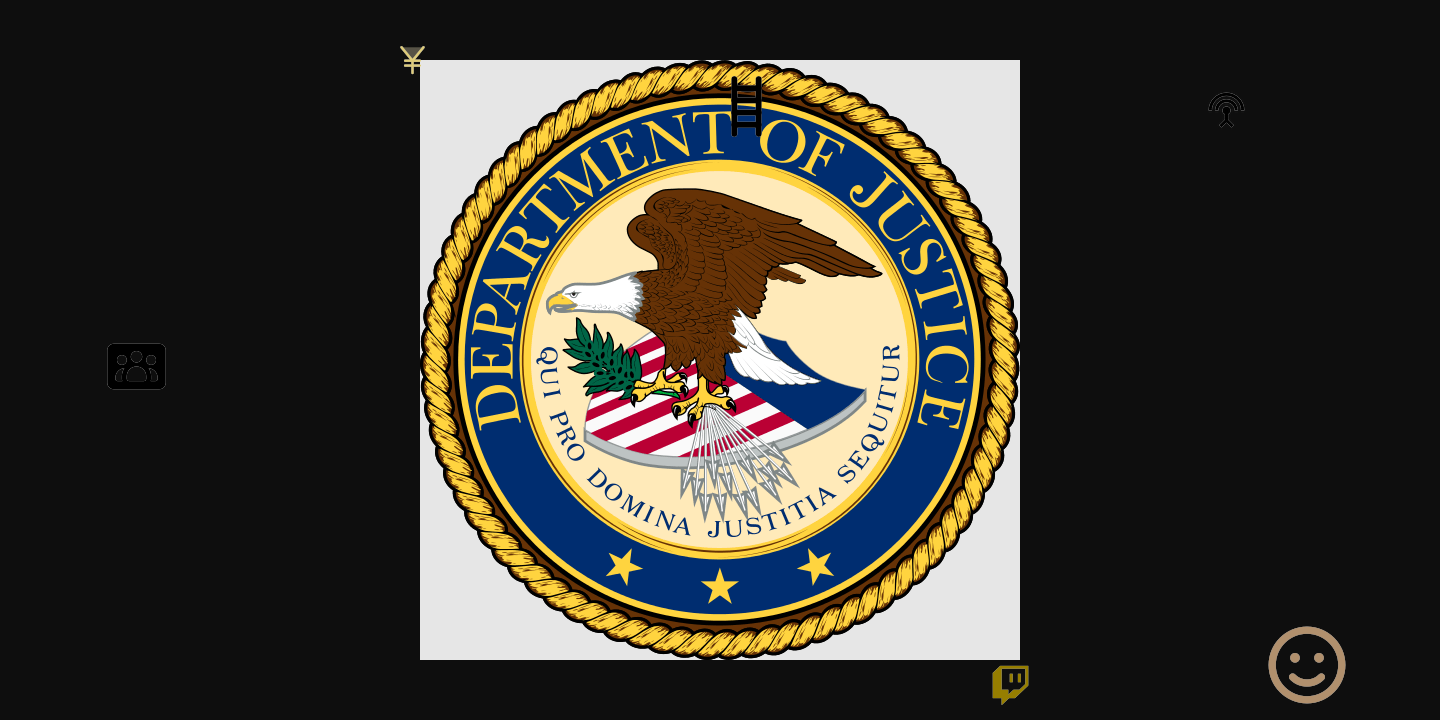  What do you see at coordinates (746, 106) in the screenshot?
I see `access tools or equipment section` at bounding box center [746, 106].